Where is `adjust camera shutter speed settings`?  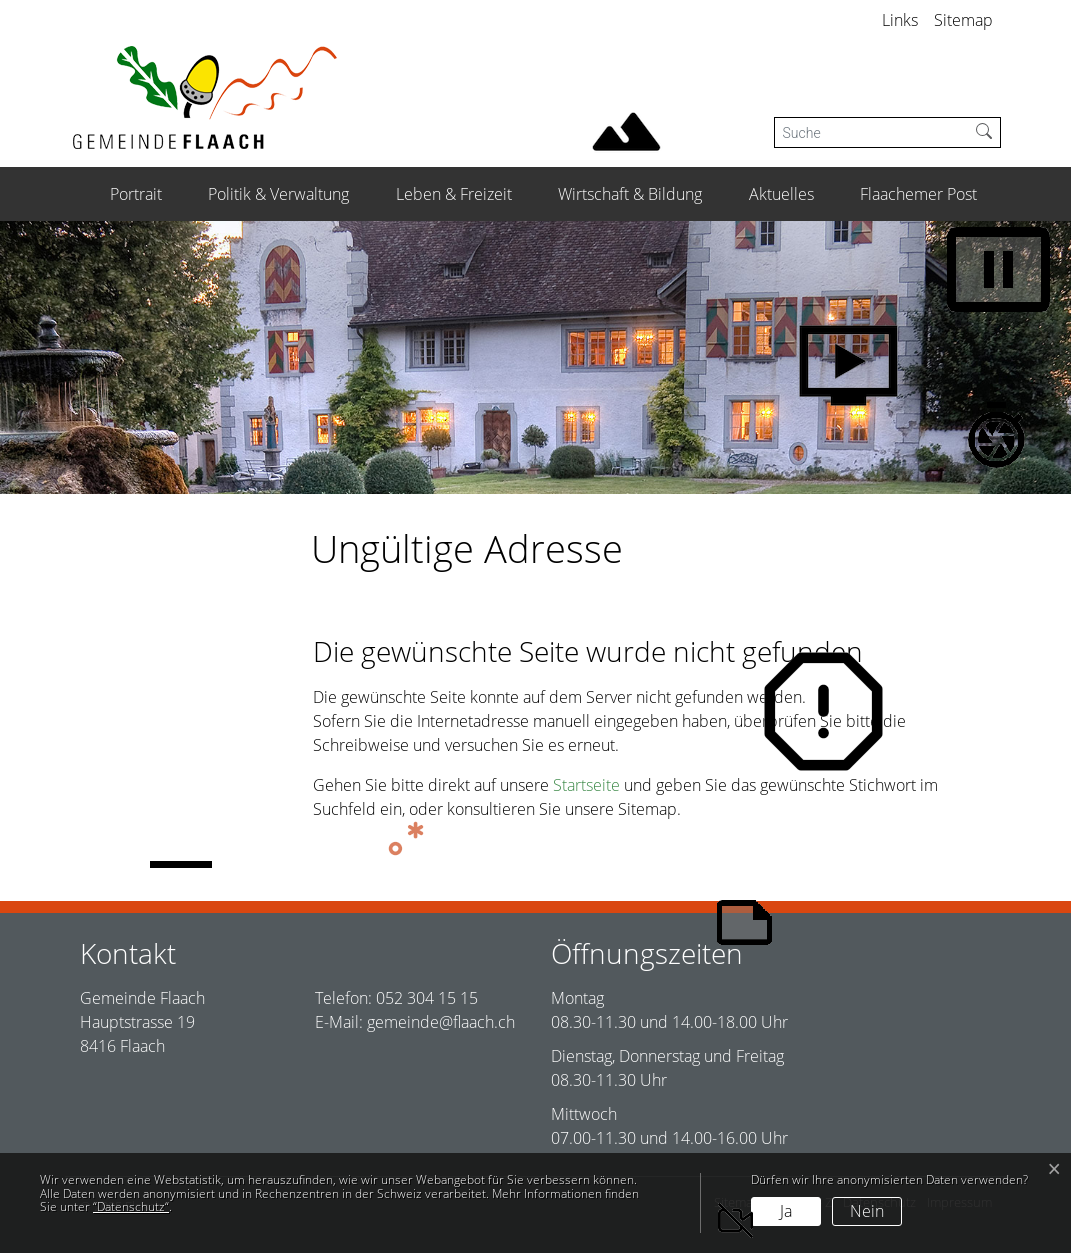
adjust camera shutter speed settings is located at coordinates (996, 436).